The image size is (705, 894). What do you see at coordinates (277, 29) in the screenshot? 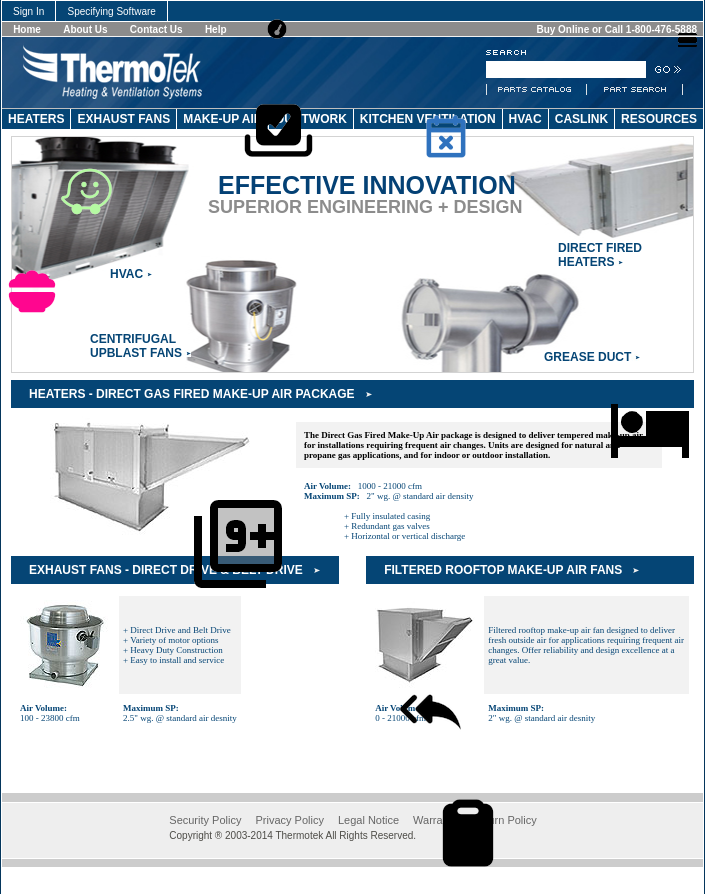
I see `view system performance or speed metrics` at bounding box center [277, 29].